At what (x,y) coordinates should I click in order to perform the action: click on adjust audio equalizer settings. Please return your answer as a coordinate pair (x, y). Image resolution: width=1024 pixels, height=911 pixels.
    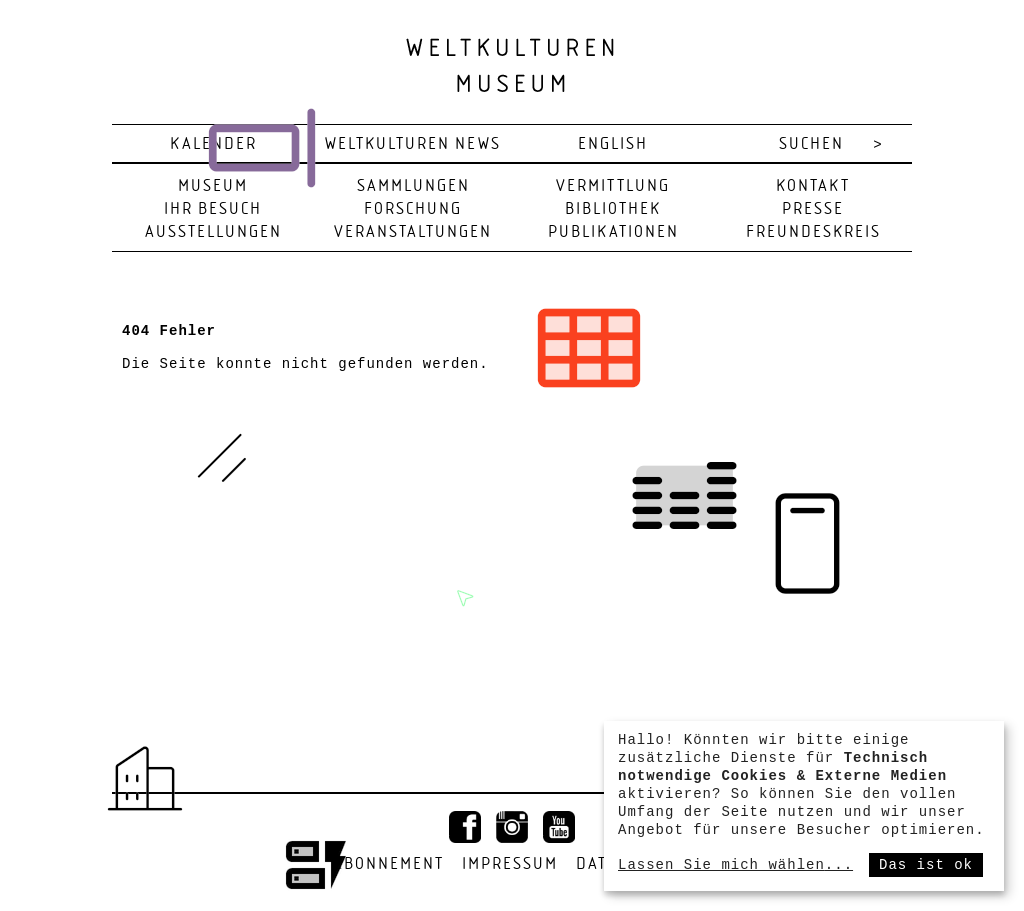
    Looking at the image, I should click on (684, 495).